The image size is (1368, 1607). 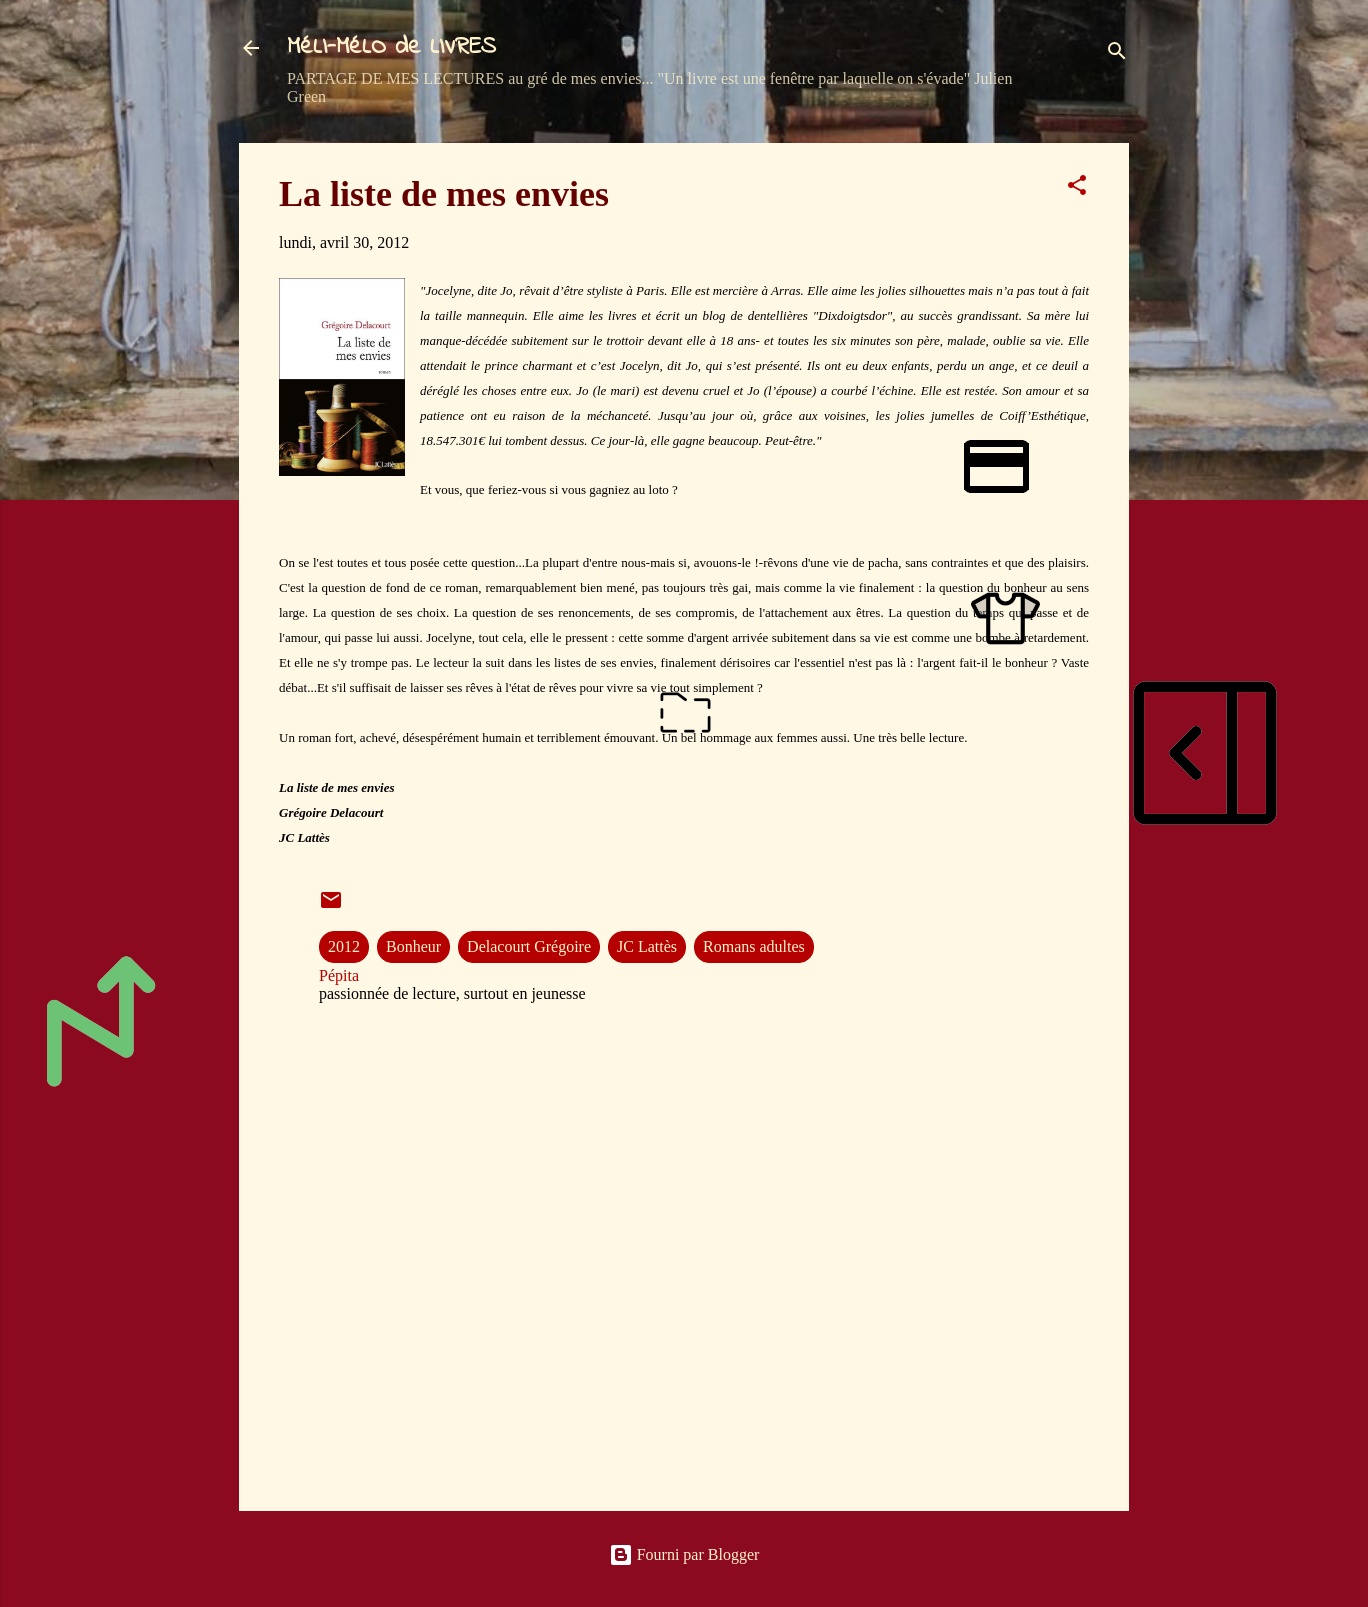 What do you see at coordinates (685, 711) in the screenshot?
I see `create a new folder` at bounding box center [685, 711].